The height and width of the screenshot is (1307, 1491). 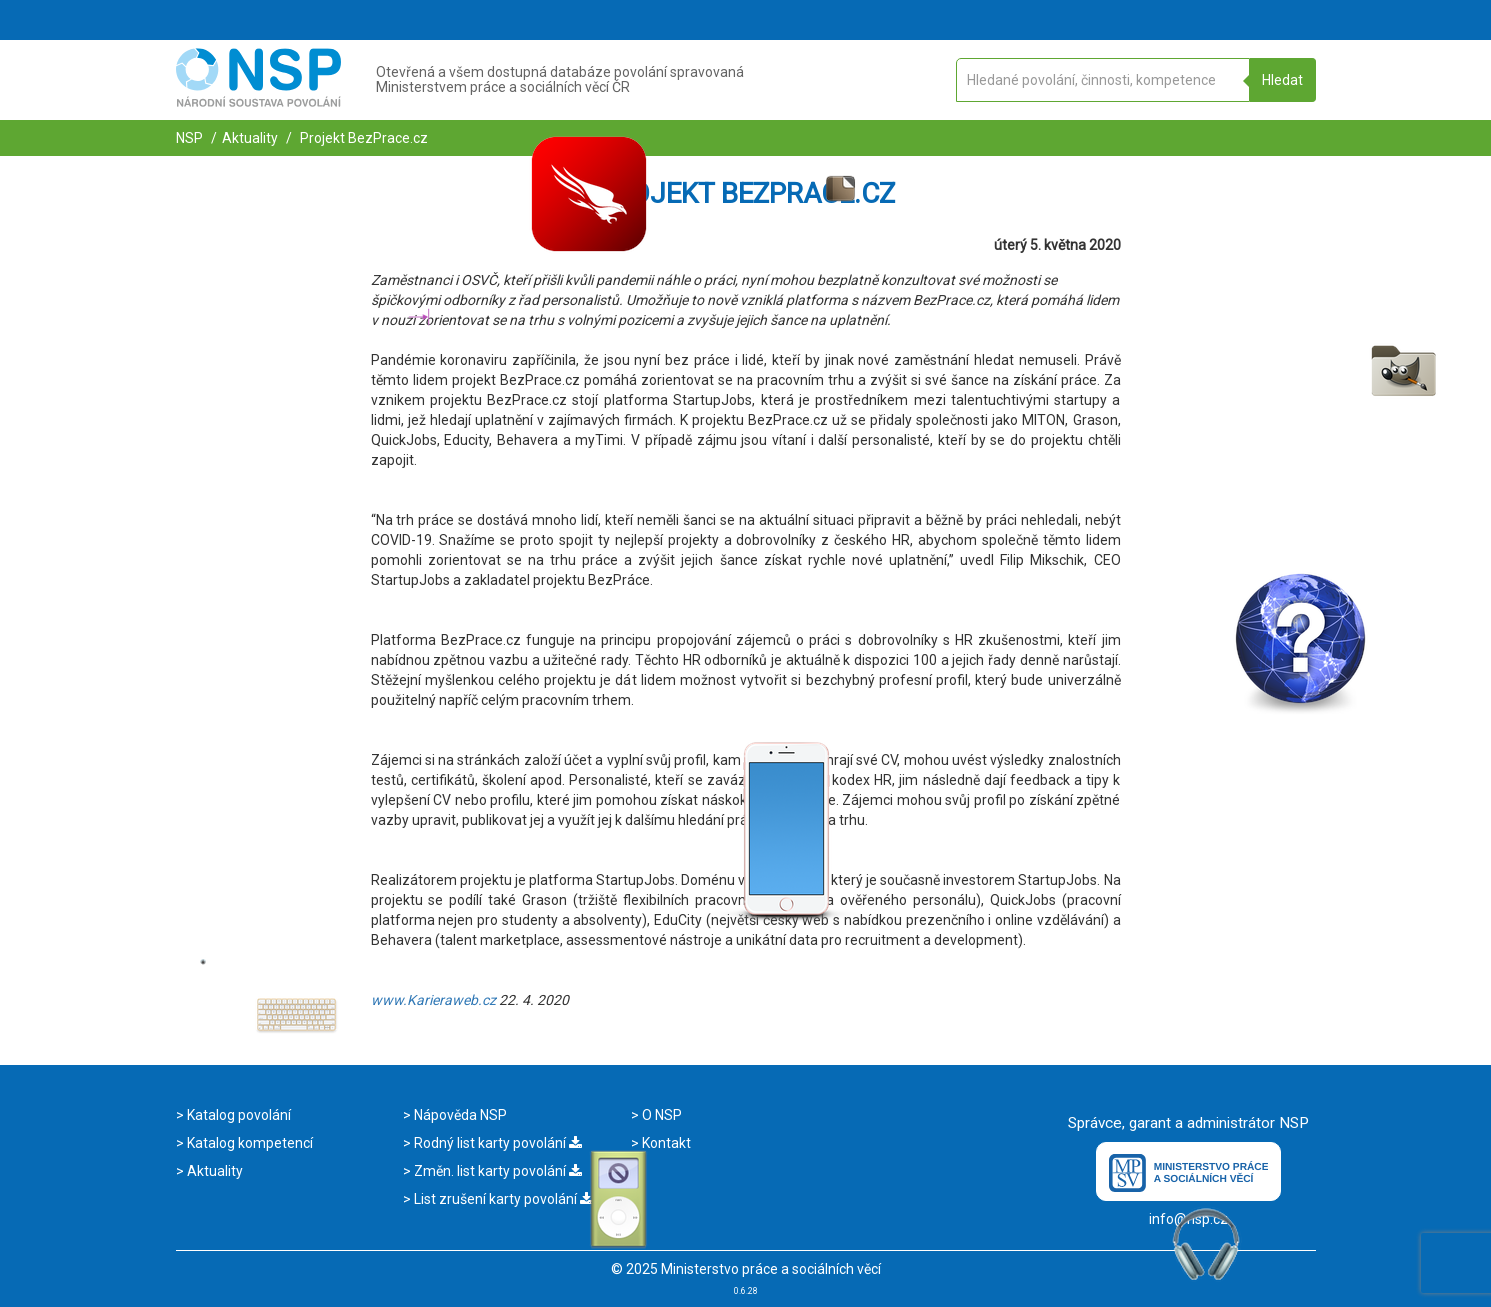 What do you see at coordinates (1403, 372) in the screenshot?
I see `open GIMP project files folder` at bounding box center [1403, 372].